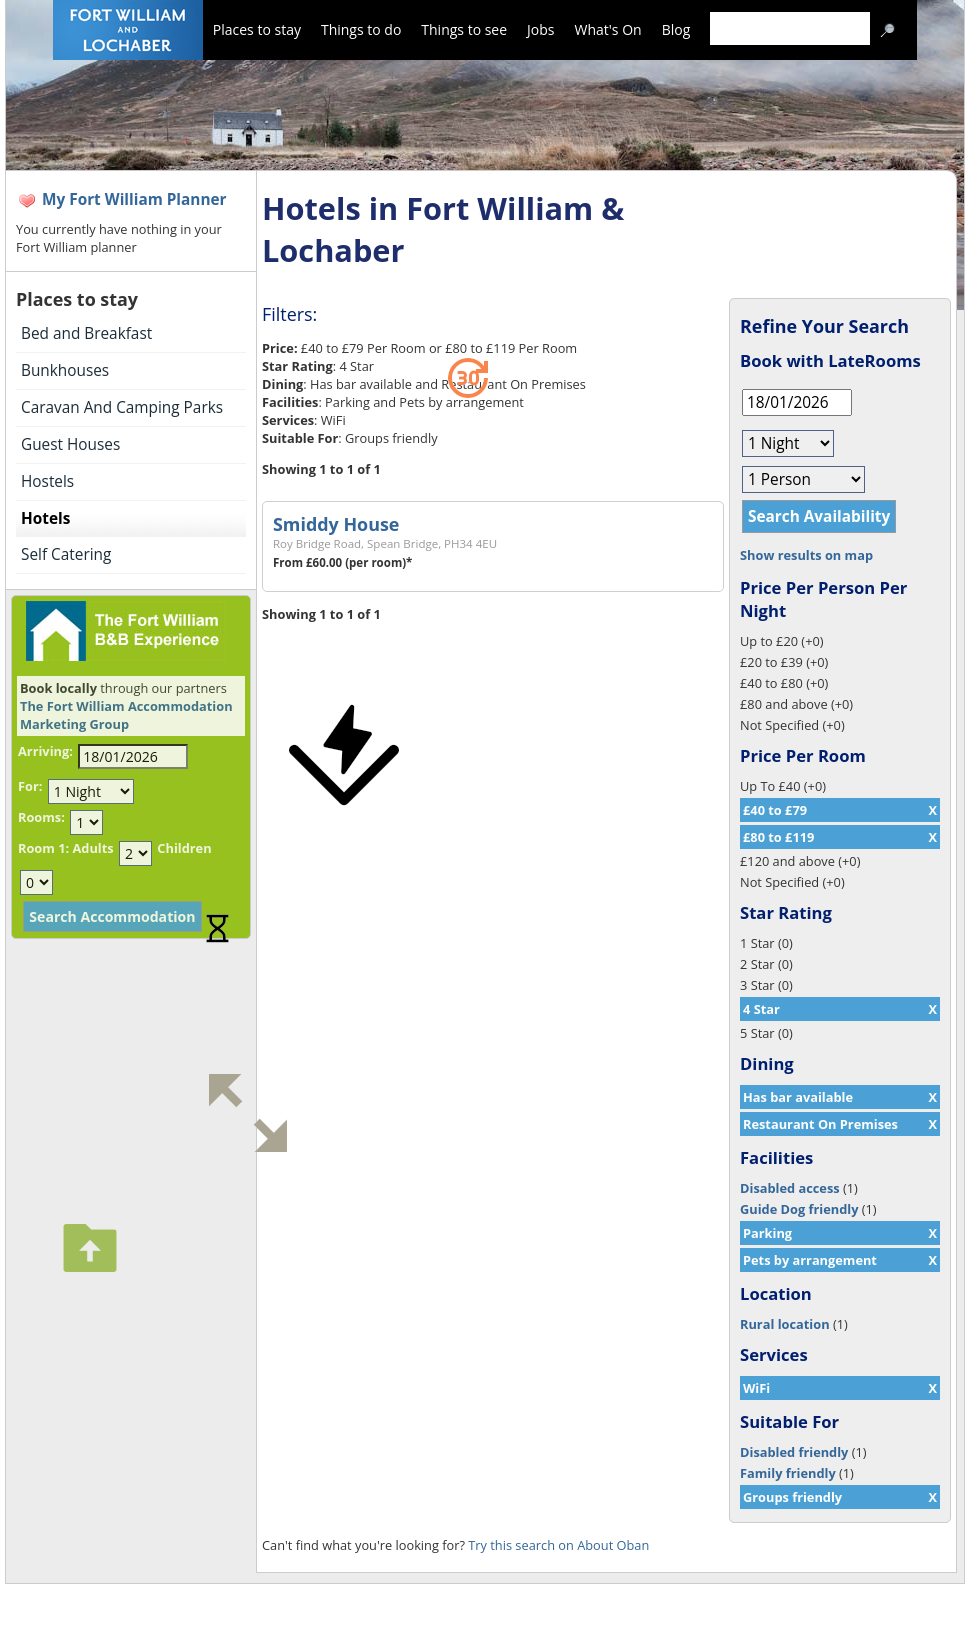  I want to click on skip forward 30 seconds, so click(468, 378).